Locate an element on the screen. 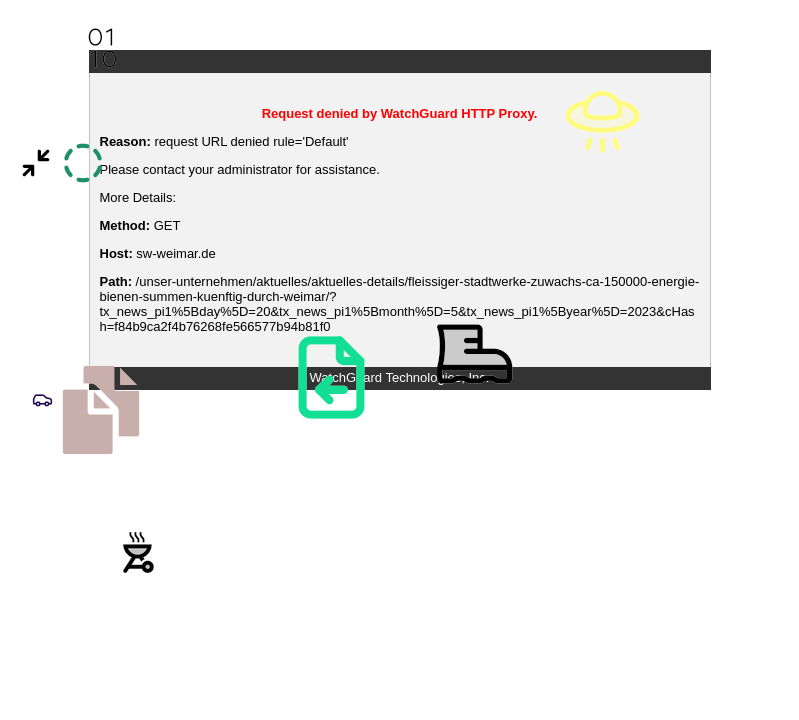 The height and width of the screenshot is (720, 799). collapse or minimize content is located at coordinates (36, 163).